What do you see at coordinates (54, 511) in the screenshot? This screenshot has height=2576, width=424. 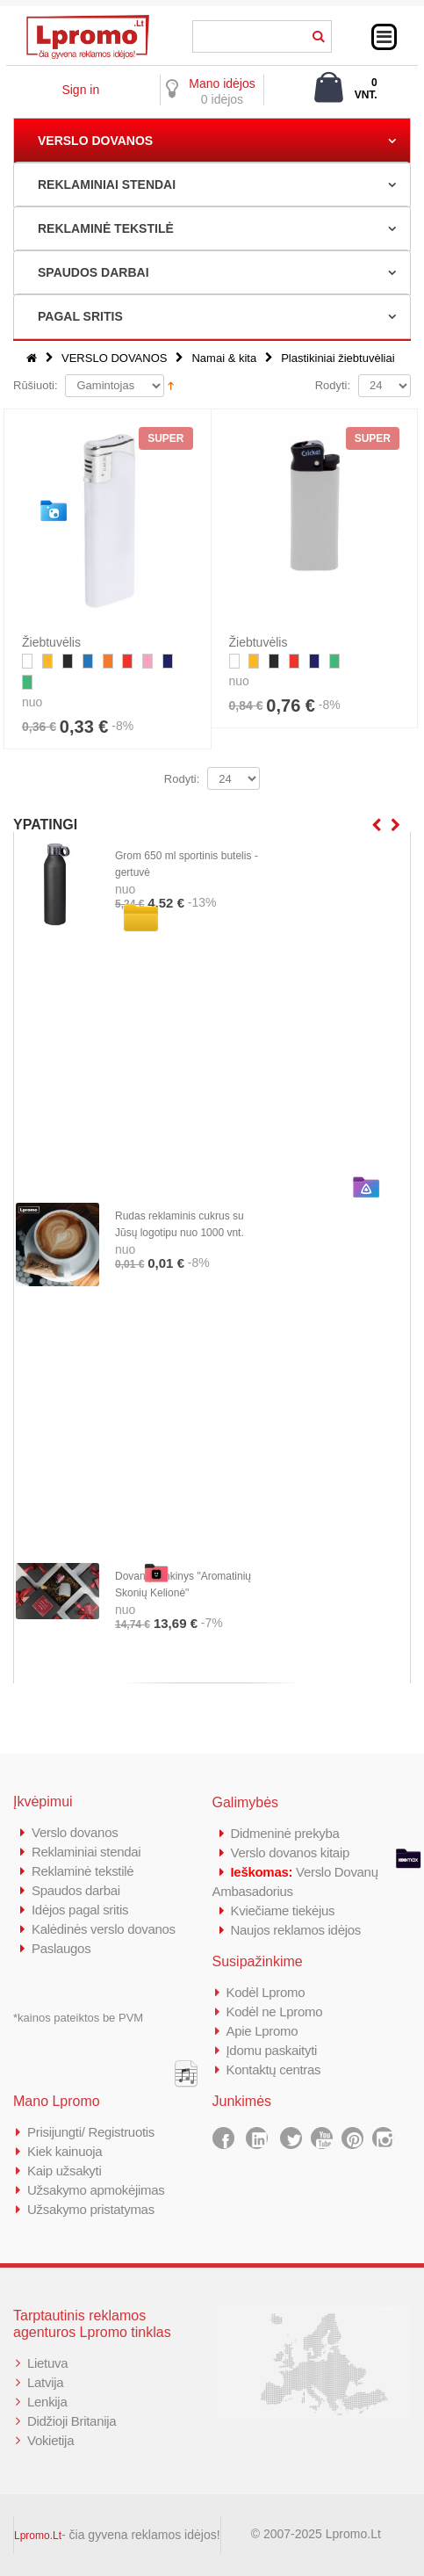 I see `folder containing NuGet packages` at bounding box center [54, 511].